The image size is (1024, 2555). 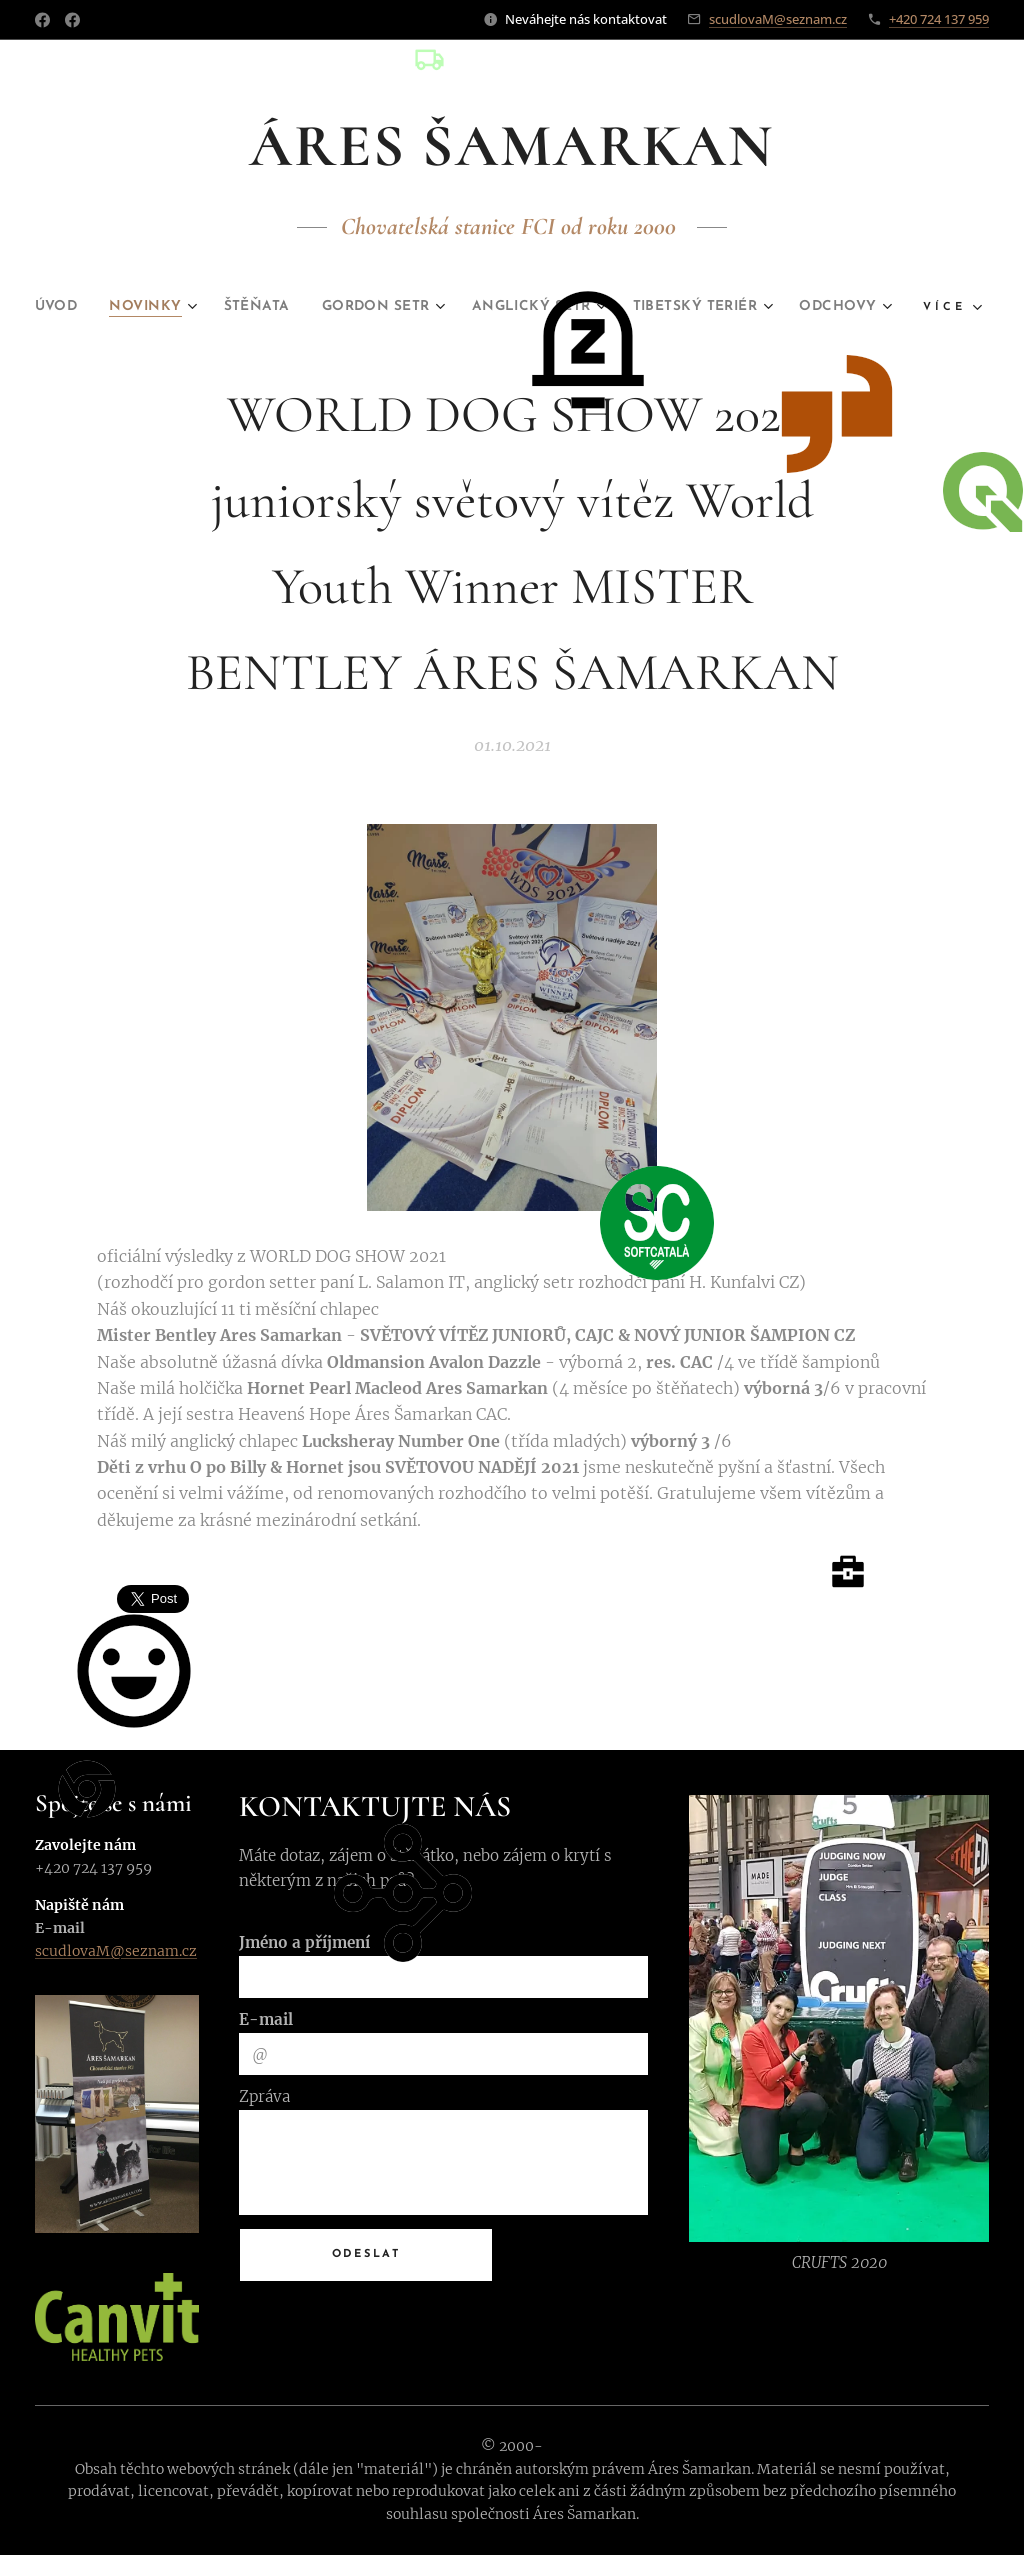 I want to click on open Google Chrome browser, so click(x=87, y=1789).